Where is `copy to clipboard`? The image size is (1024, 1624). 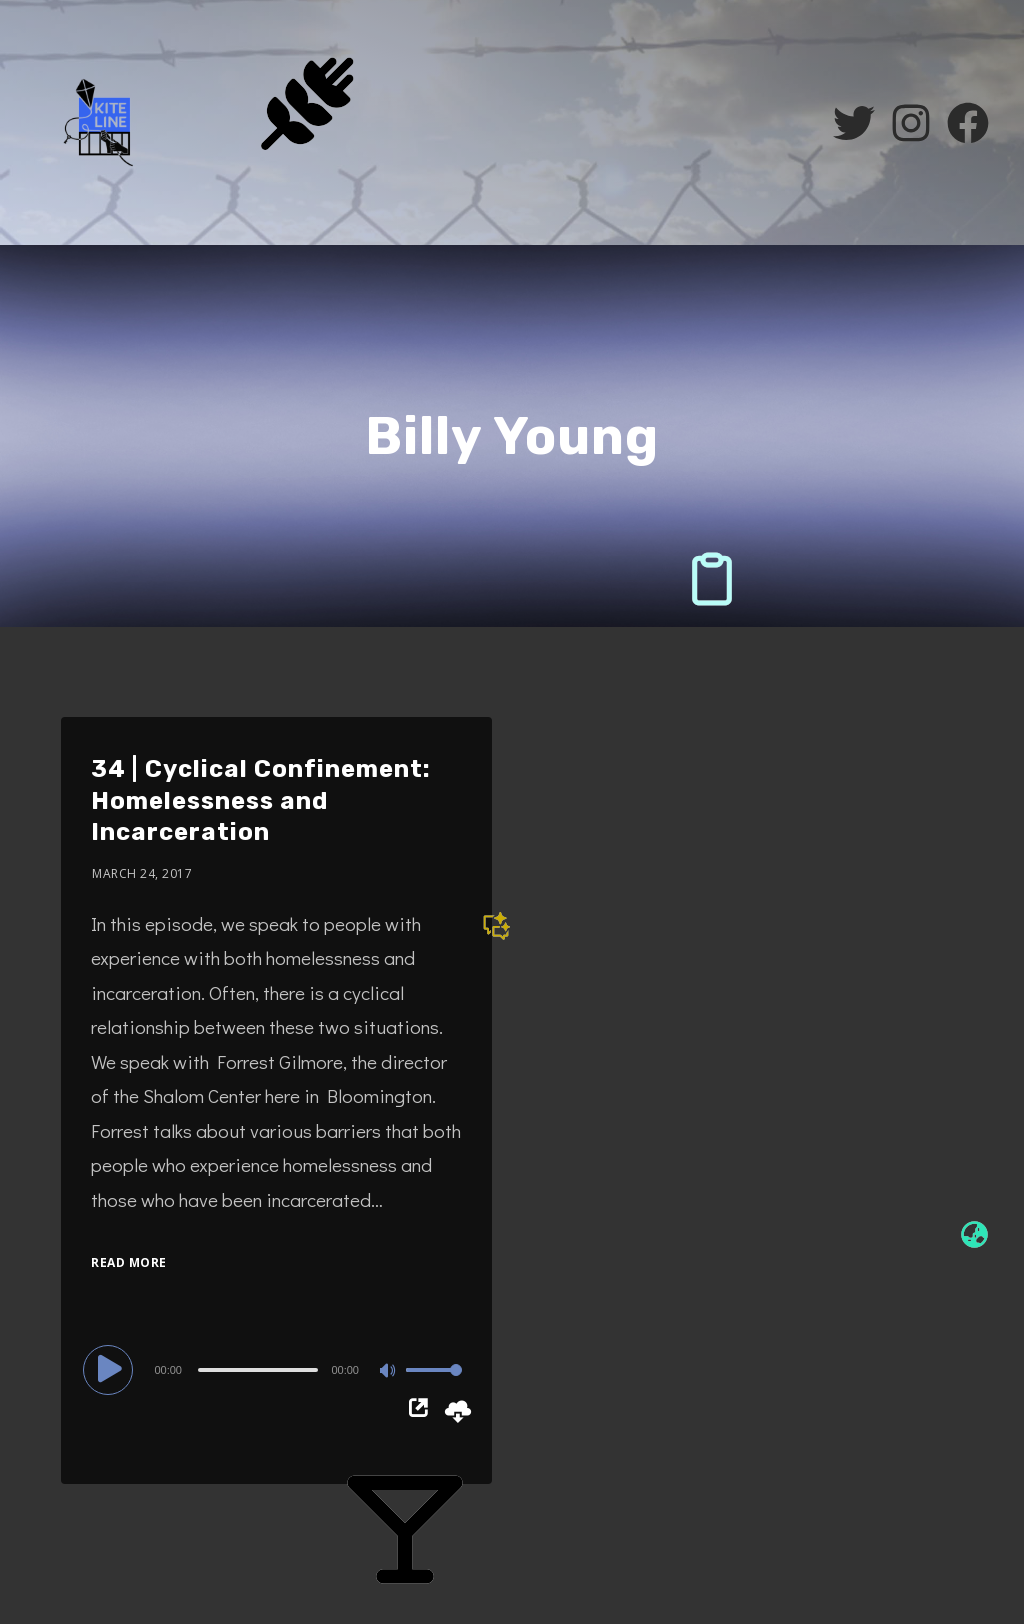 copy to clipboard is located at coordinates (712, 579).